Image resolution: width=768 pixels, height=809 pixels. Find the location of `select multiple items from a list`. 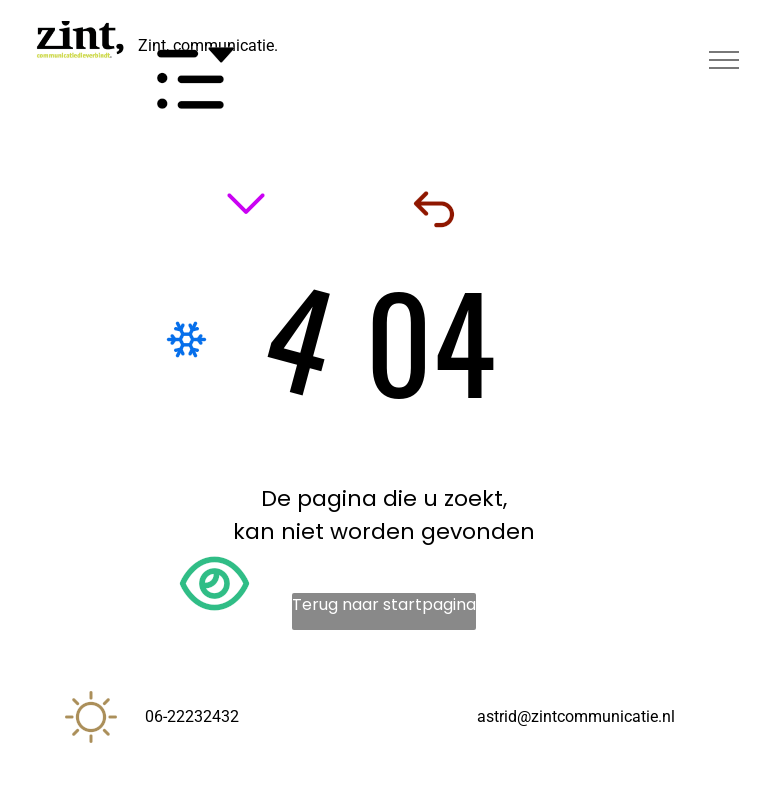

select multiple items from a list is located at coordinates (193, 78).